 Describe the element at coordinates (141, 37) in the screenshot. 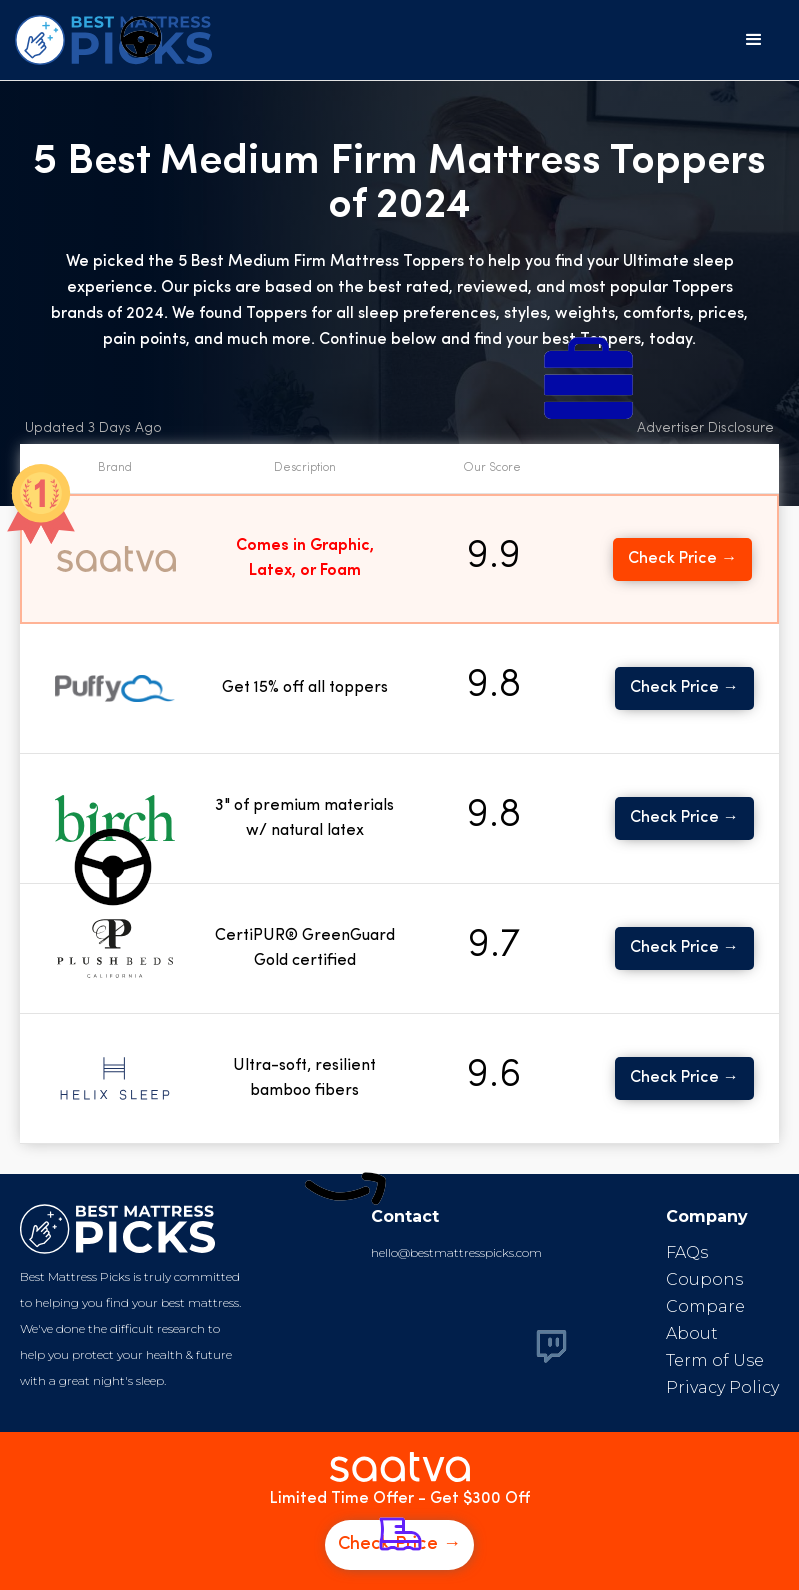

I see `access driving or navigation mode` at that location.